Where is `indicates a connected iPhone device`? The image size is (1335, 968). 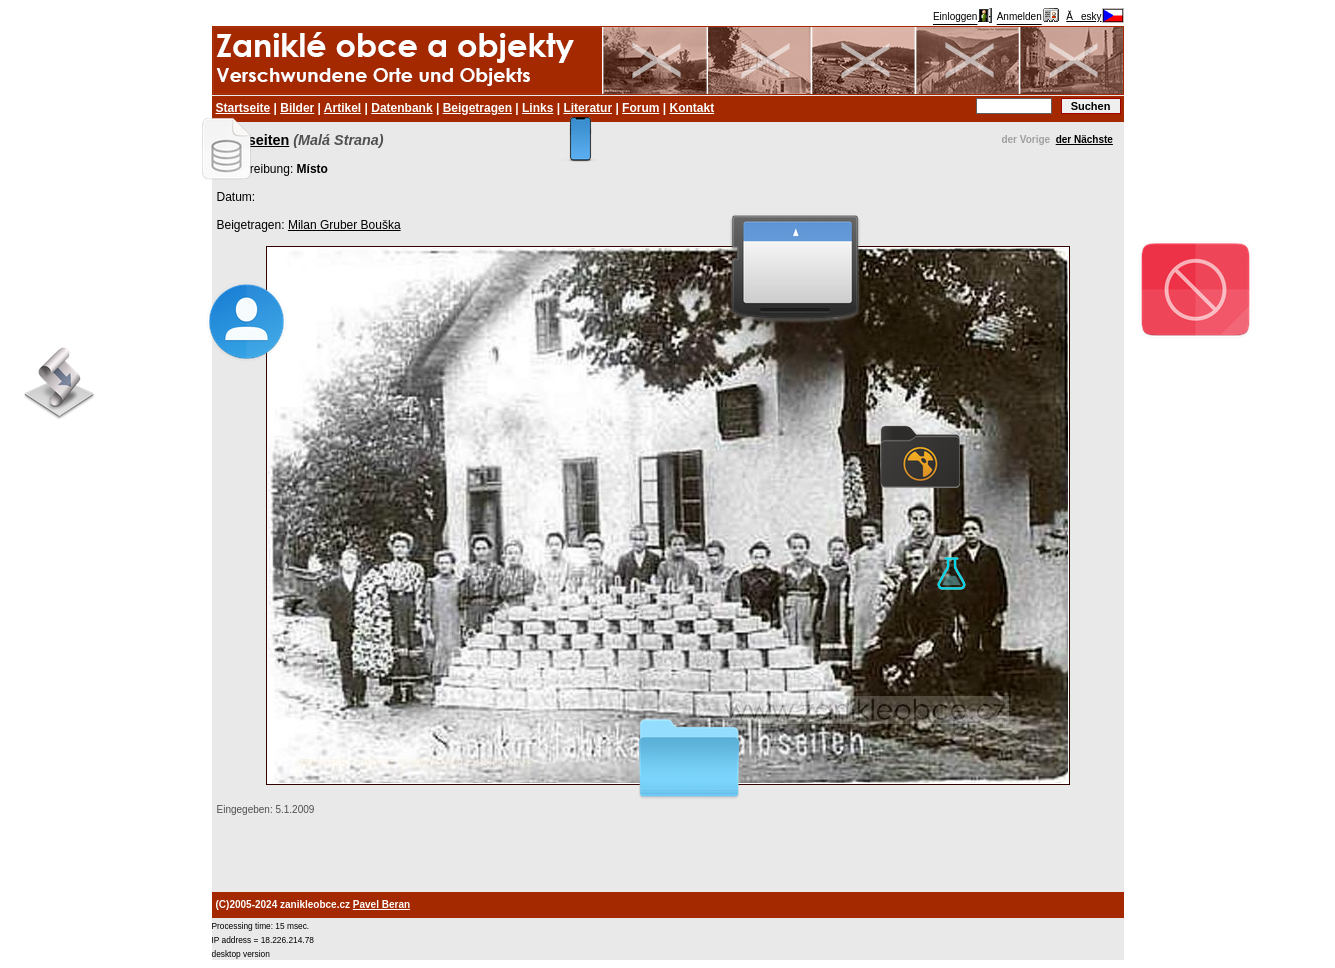
indicates a connected iPhone device is located at coordinates (580, 139).